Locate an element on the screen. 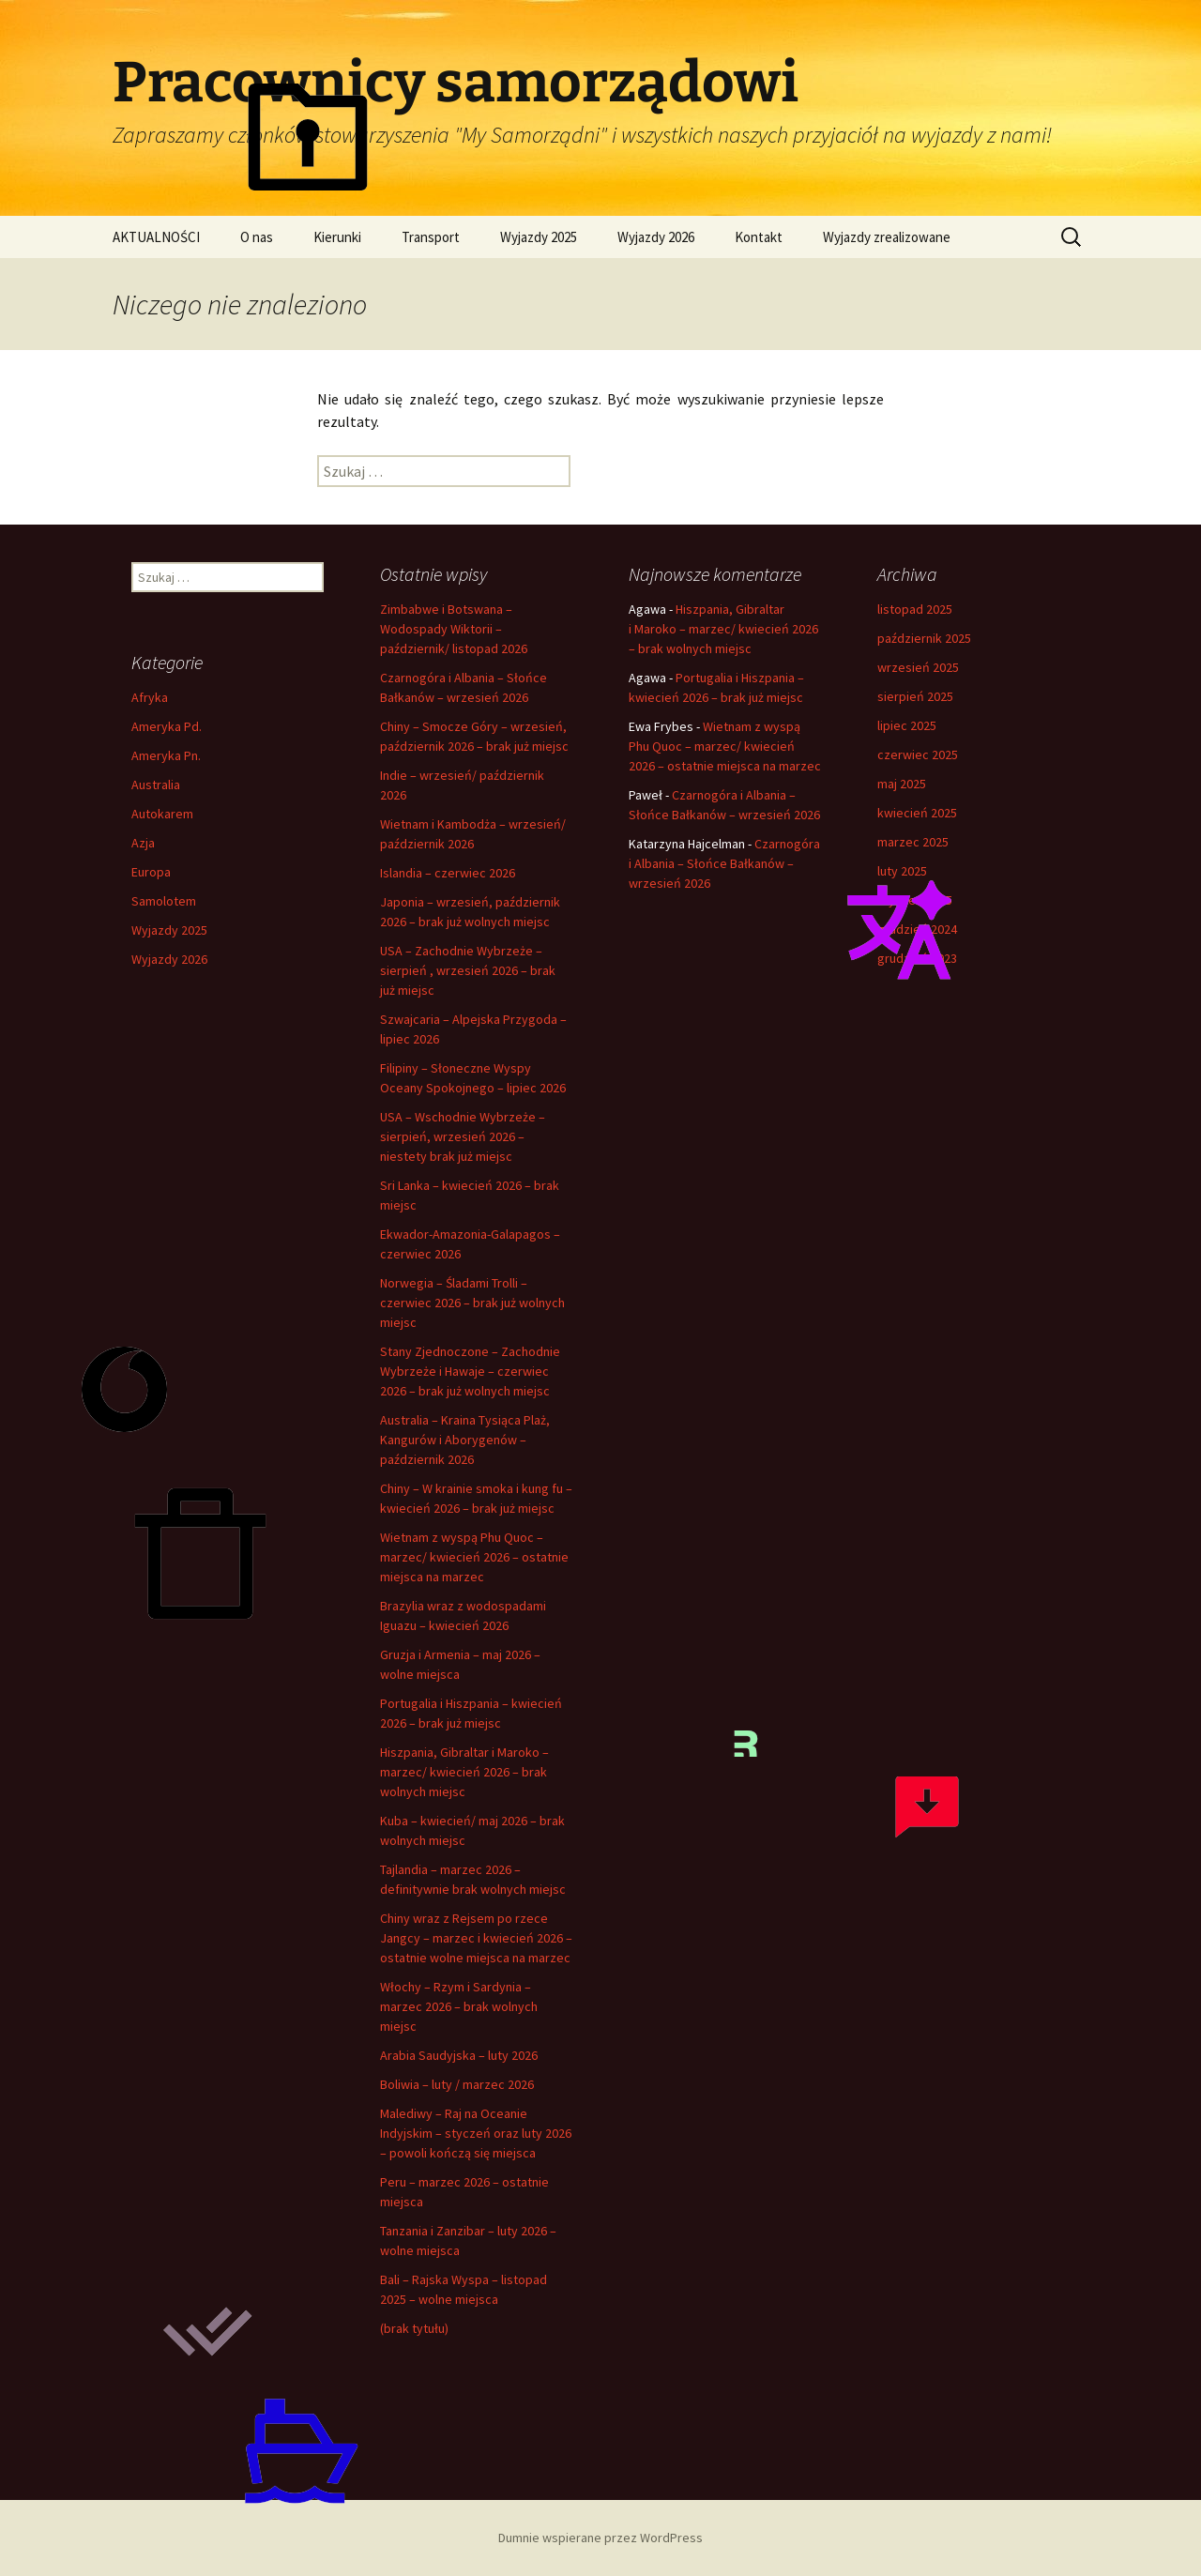  translate text using AI is located at coordinates (897, 935).